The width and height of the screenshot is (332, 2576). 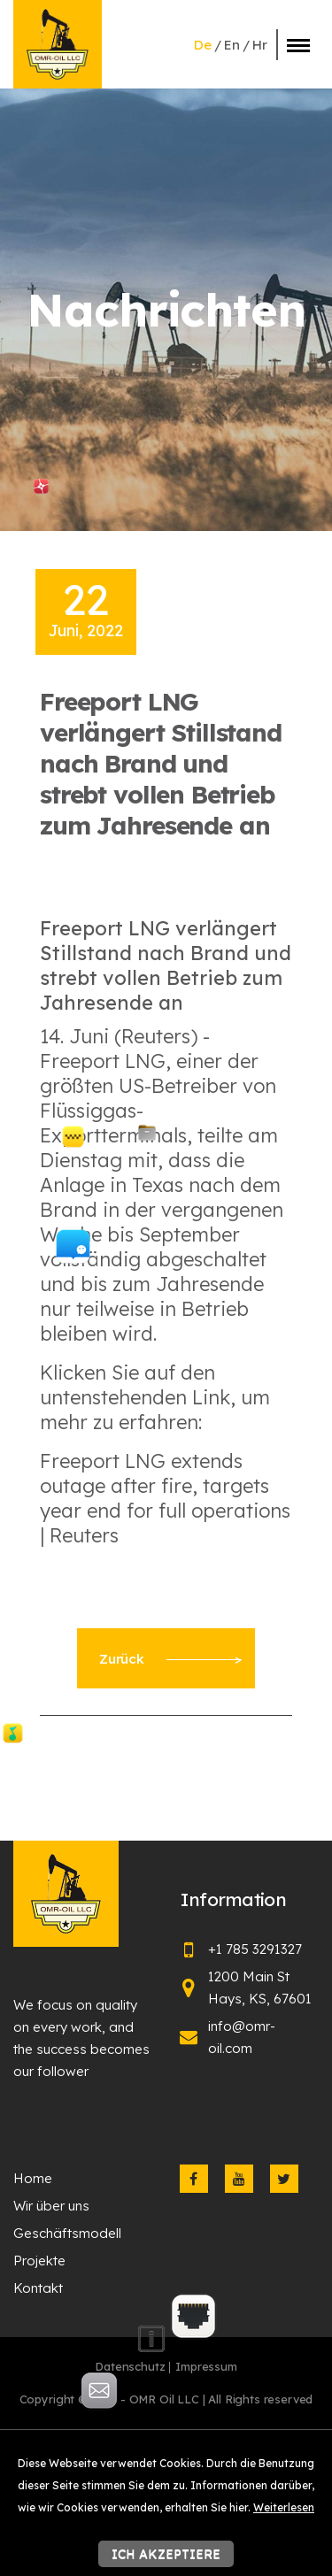 I want to click on open the file manager, so click(x=147, y=1133).